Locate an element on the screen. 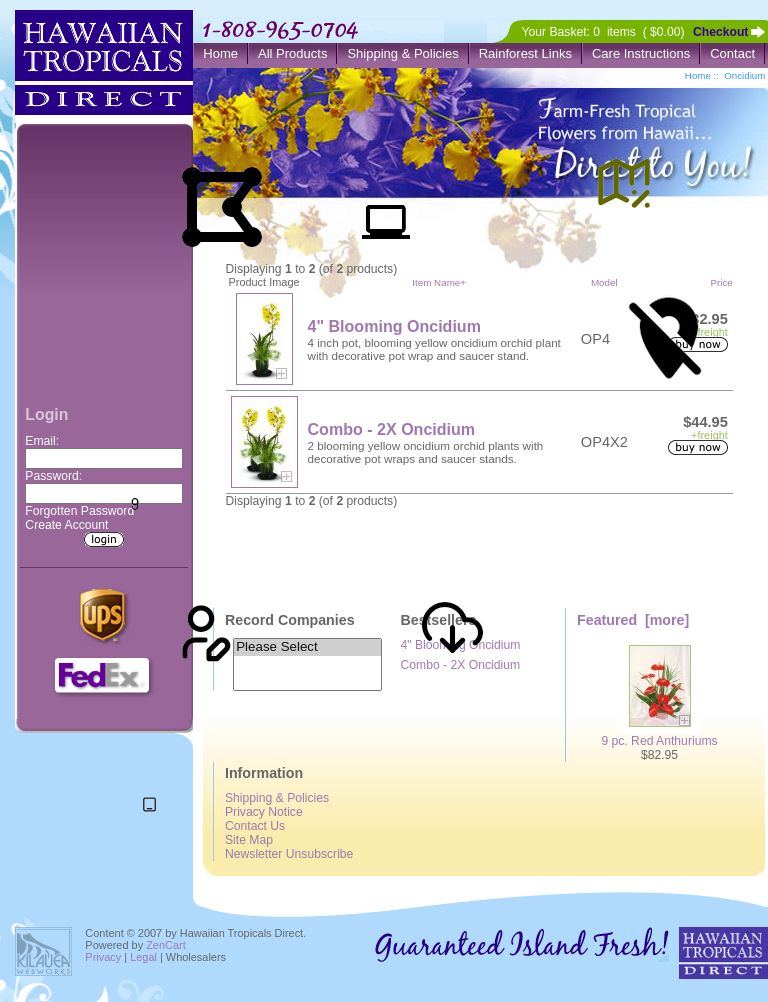 The height and width of the screenshot is (1002, 768). view on iPad or tablet device is located at coordinates (149, 804).